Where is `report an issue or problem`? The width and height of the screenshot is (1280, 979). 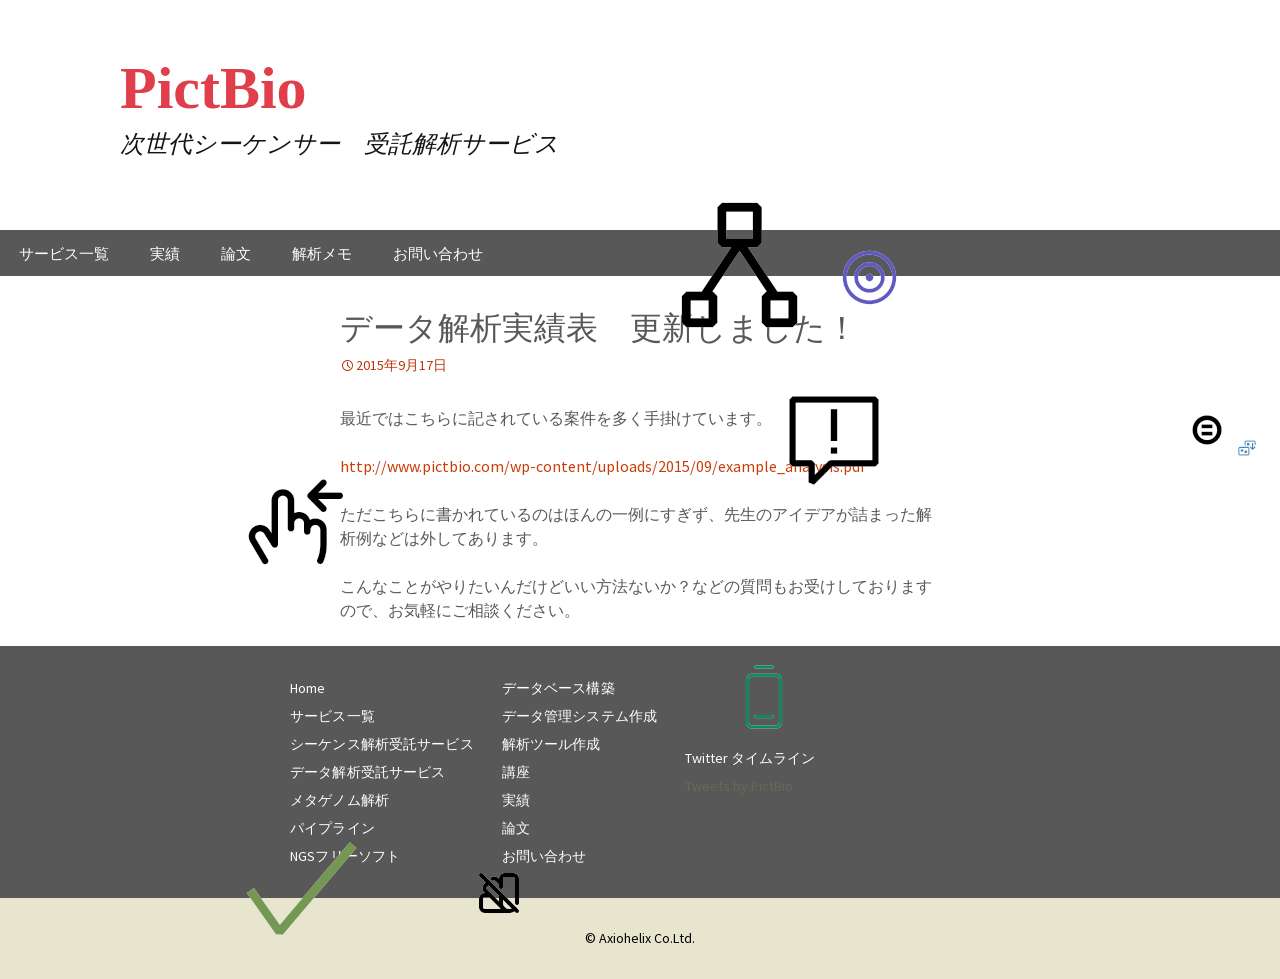
report an issue or problem is located at coordinates (834, 441).